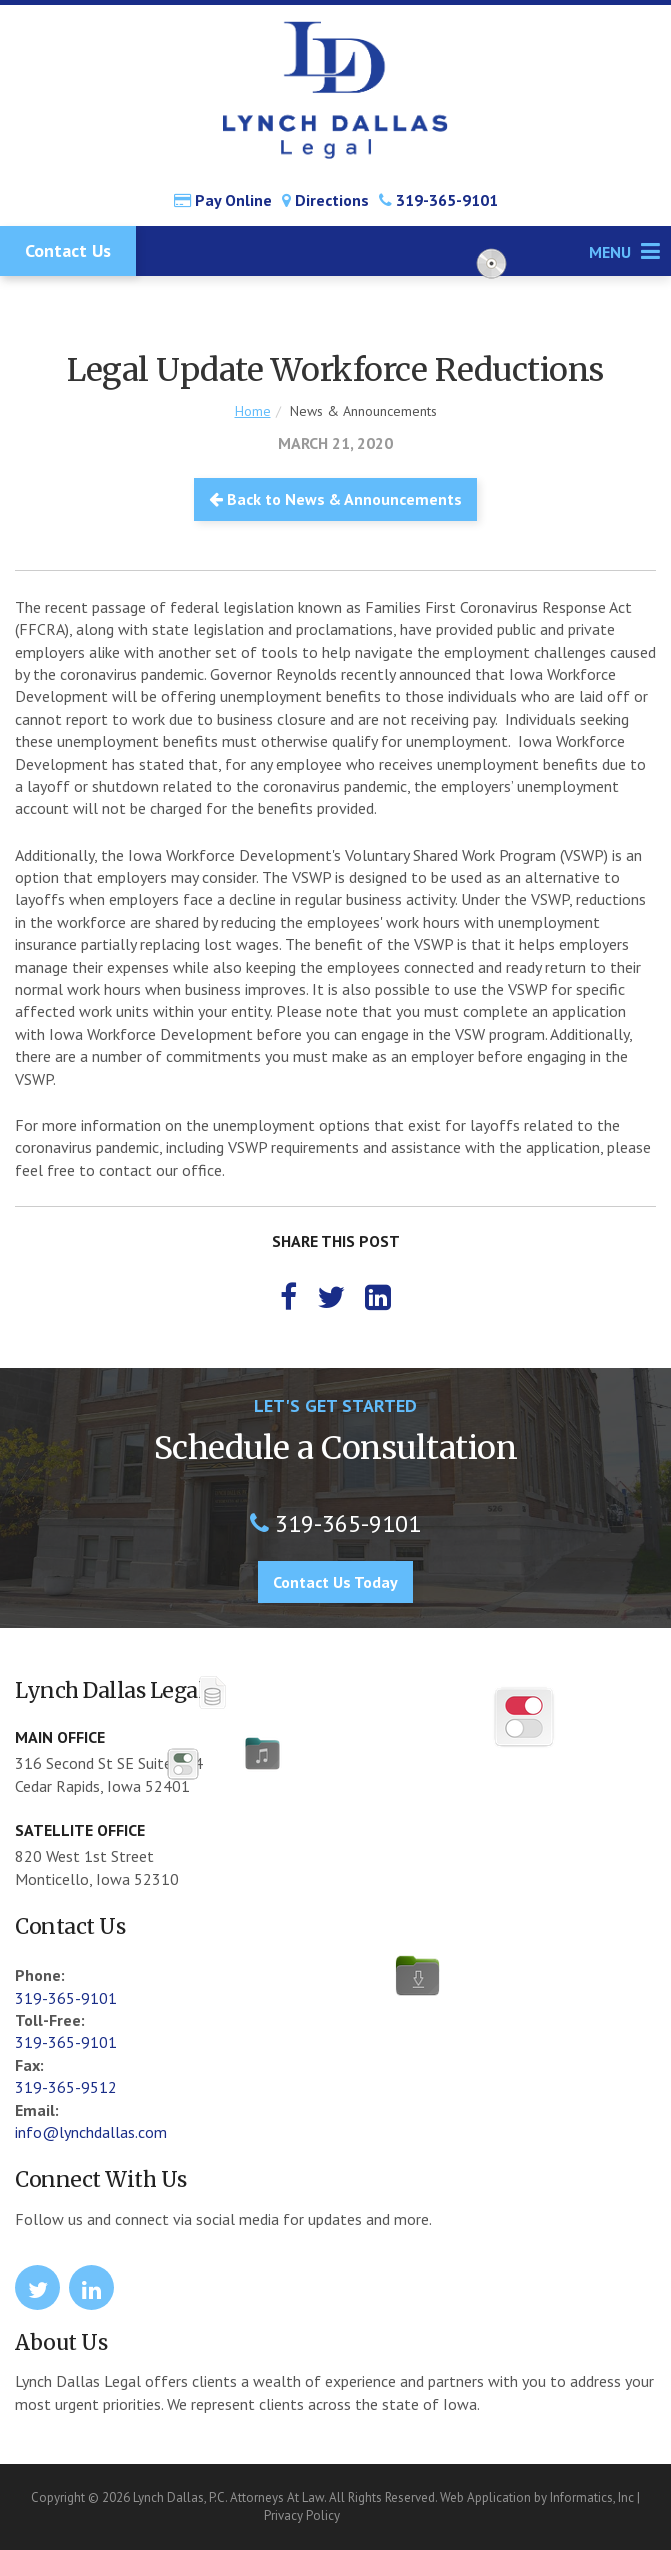  What do you see at coordinates (212, 1692) in the screenshot?
I see `open a database file` at bounding box center [212, 1692].